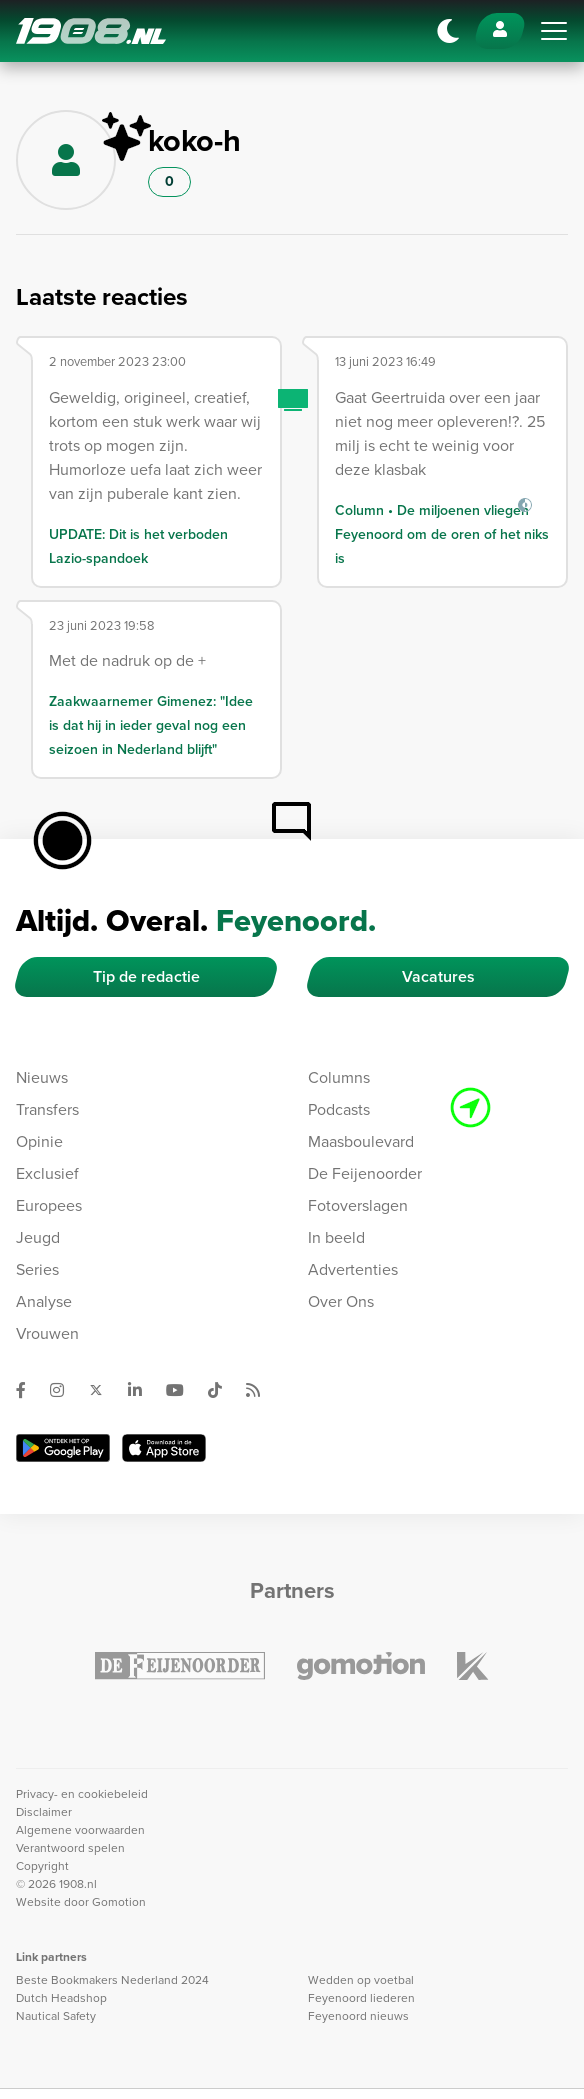 This screenshot has height=2099, width=584. I want to click on indicates AI-generated or enhanced content, so click(126, 136).